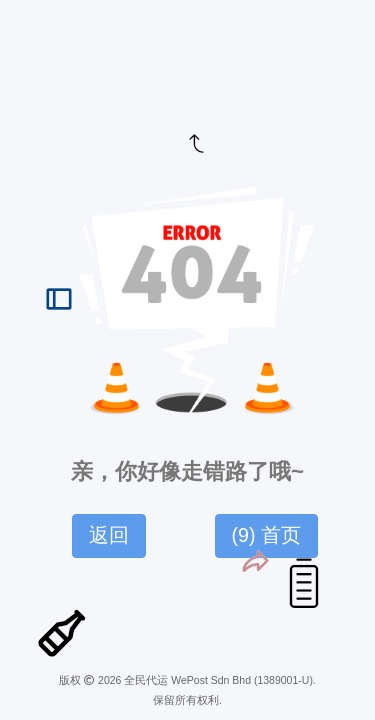  Describe the element at coordinates (61, 634) in the screenshot. I see `browse bar or brewery options` at that location.